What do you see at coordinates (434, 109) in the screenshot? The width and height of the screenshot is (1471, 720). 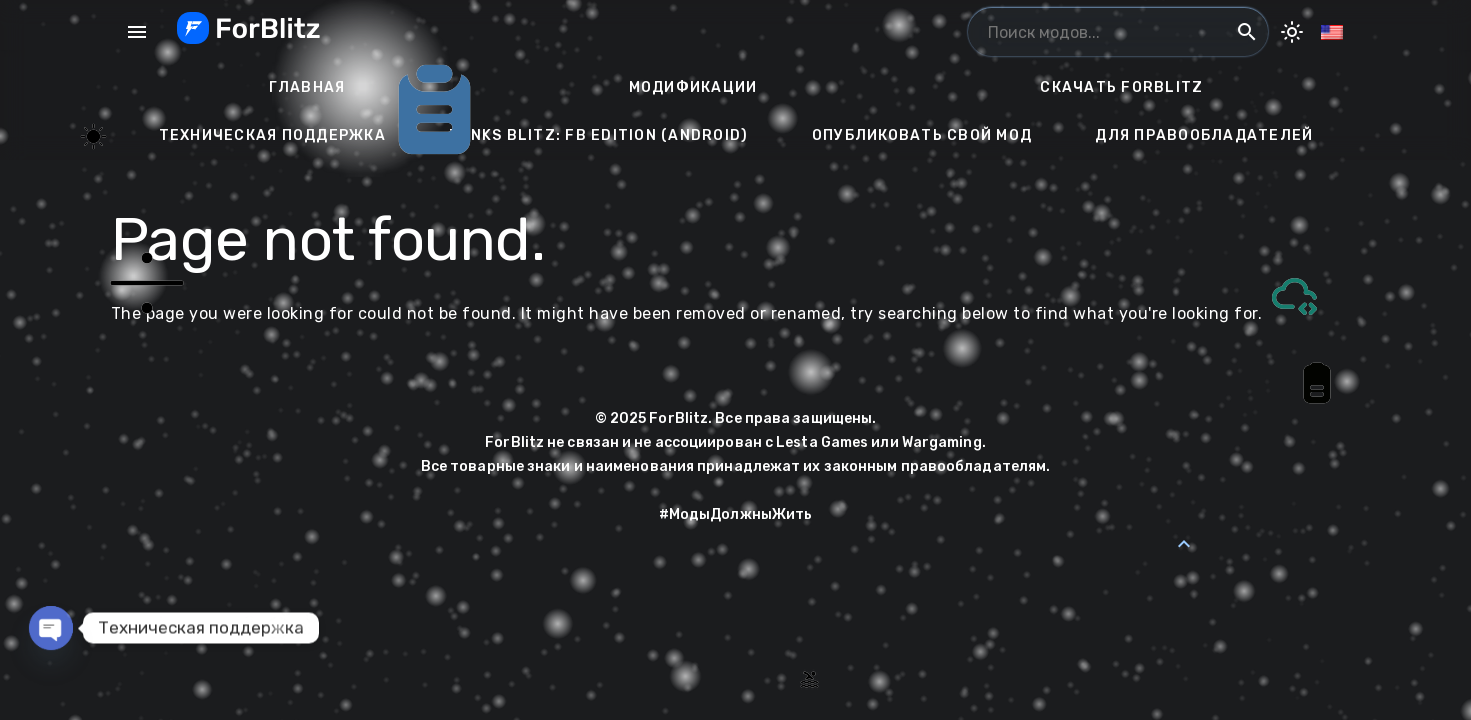 I see `view clipboard contents` at bounding box center [434, 109].